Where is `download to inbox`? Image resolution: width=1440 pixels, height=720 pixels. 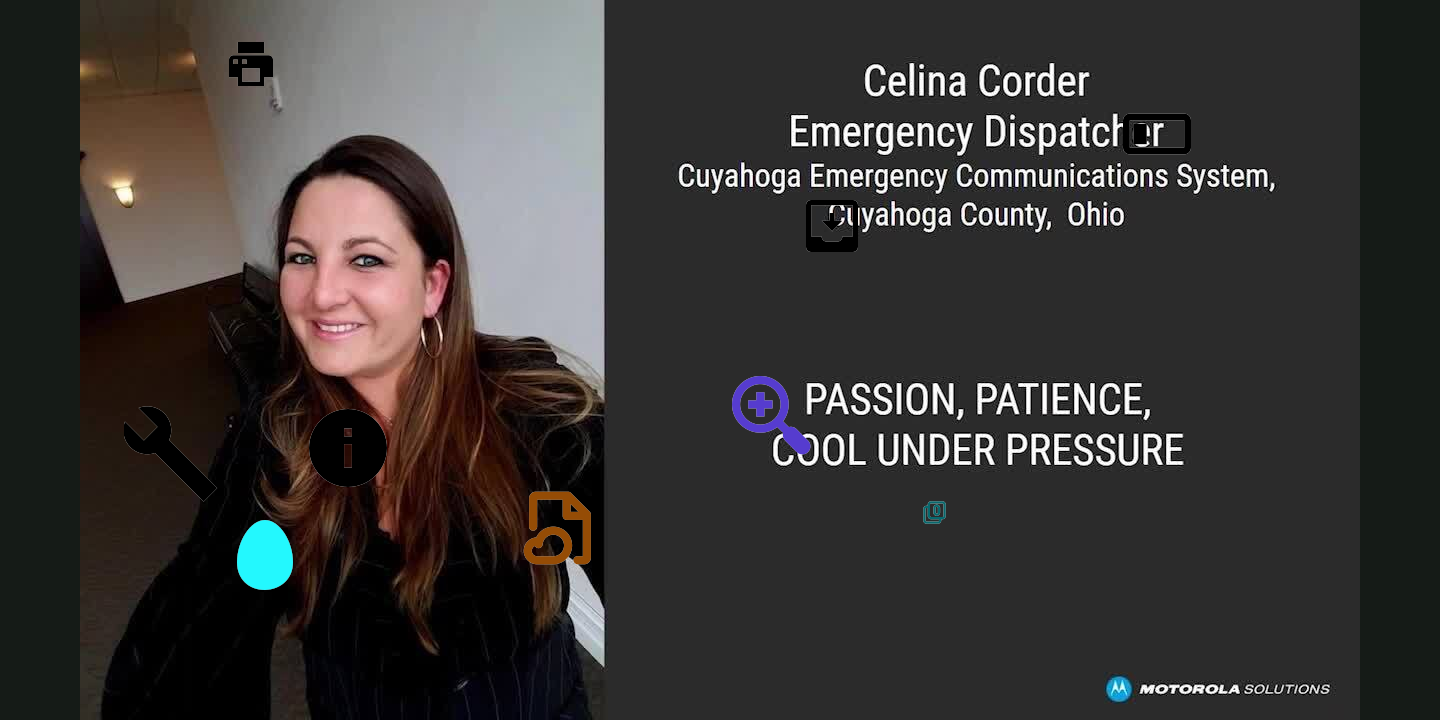 download to inbox is located at coordinates (832, 226).